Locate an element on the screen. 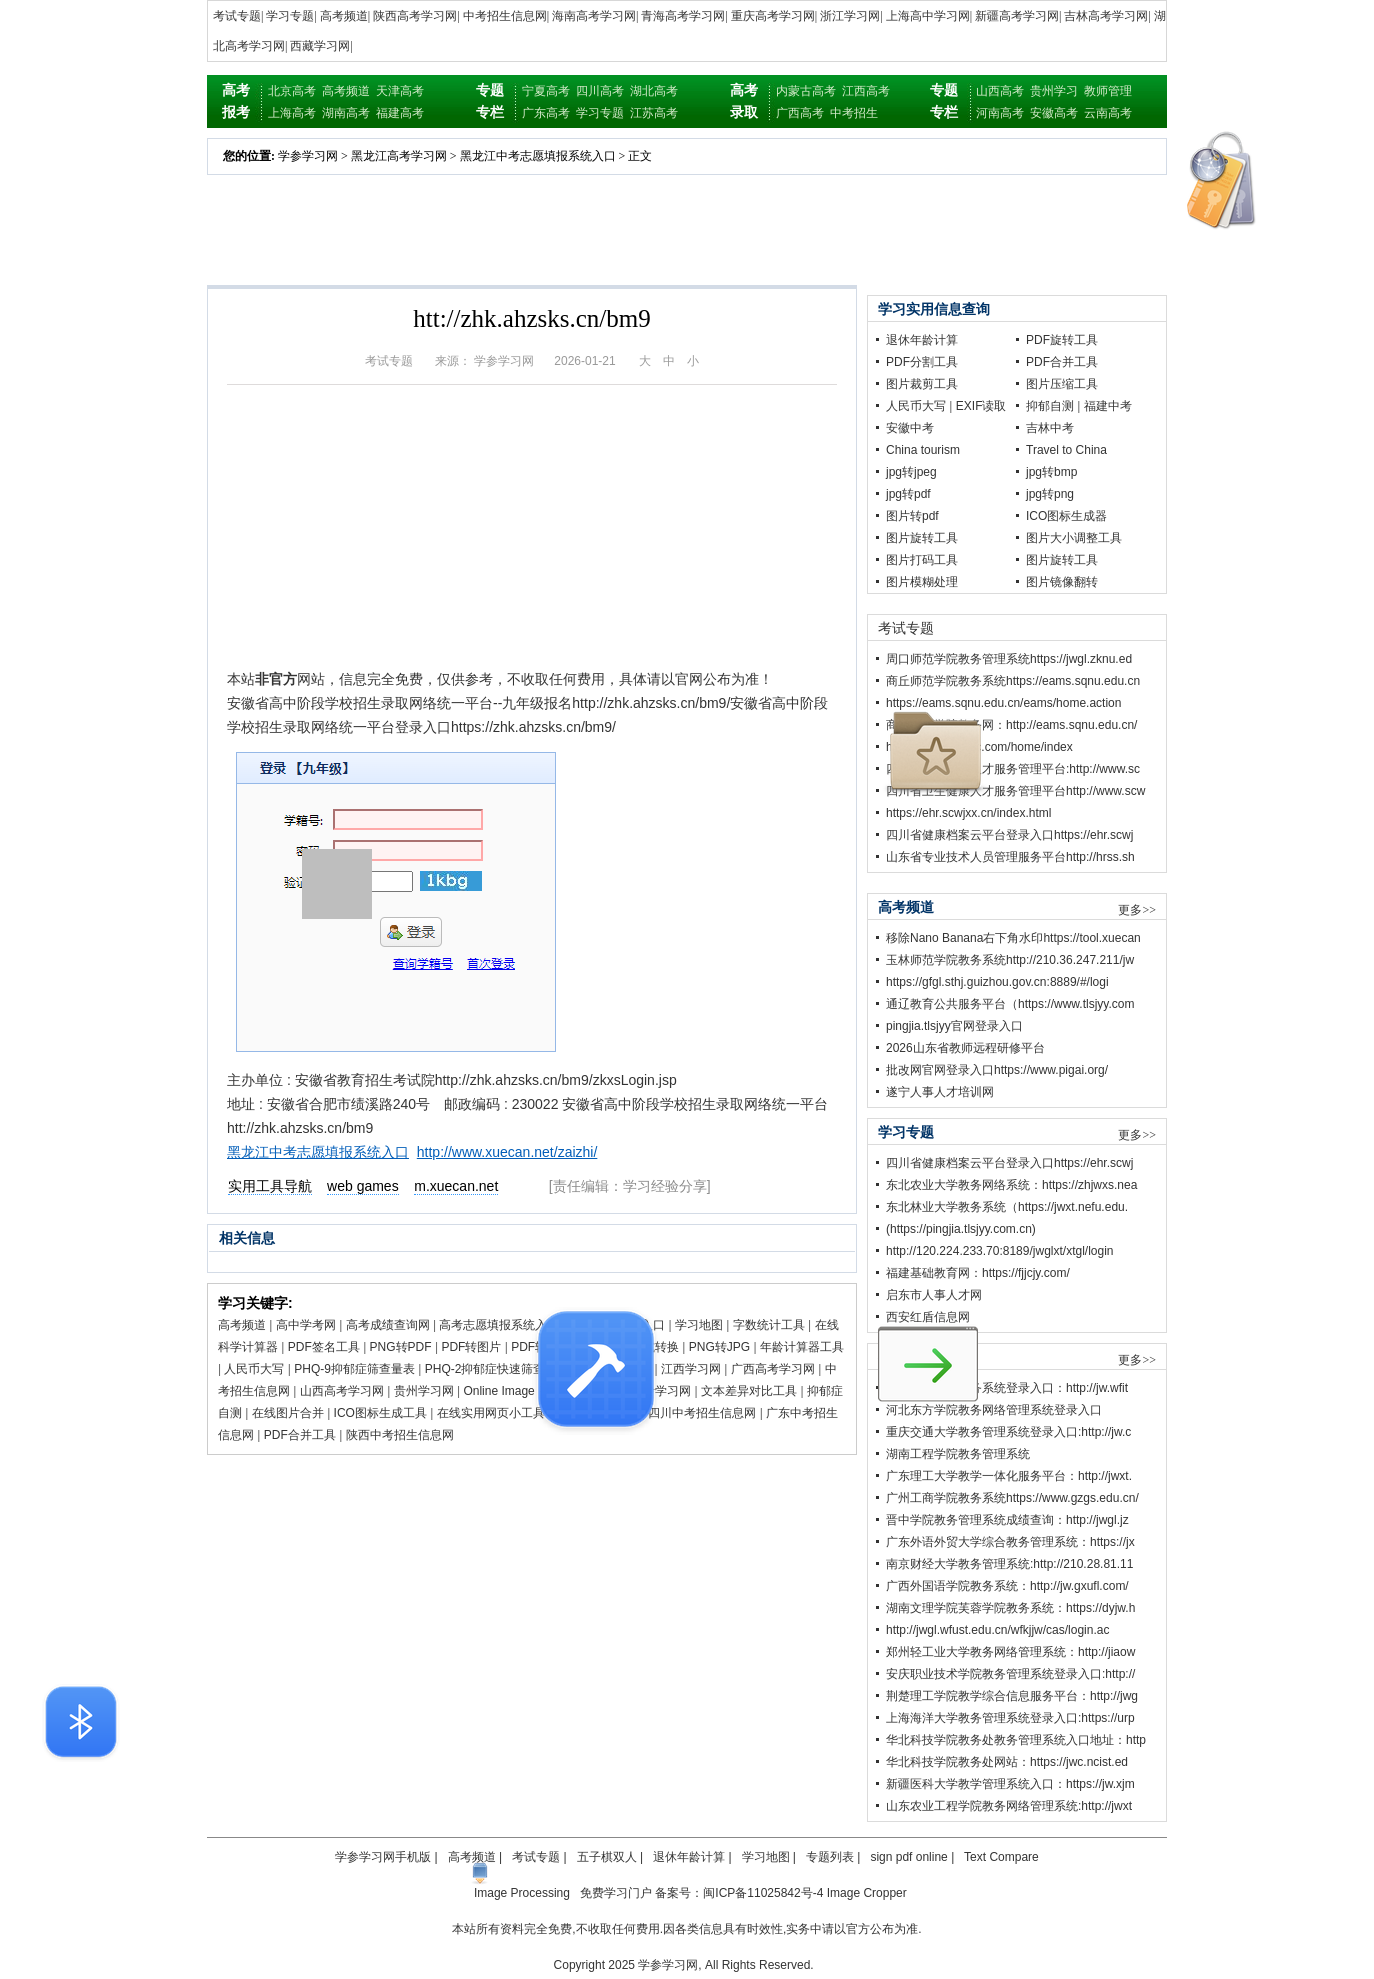 This screenshot has width=1374, height=1979. open bluetooth settings is located at coordinates (81, 1723).